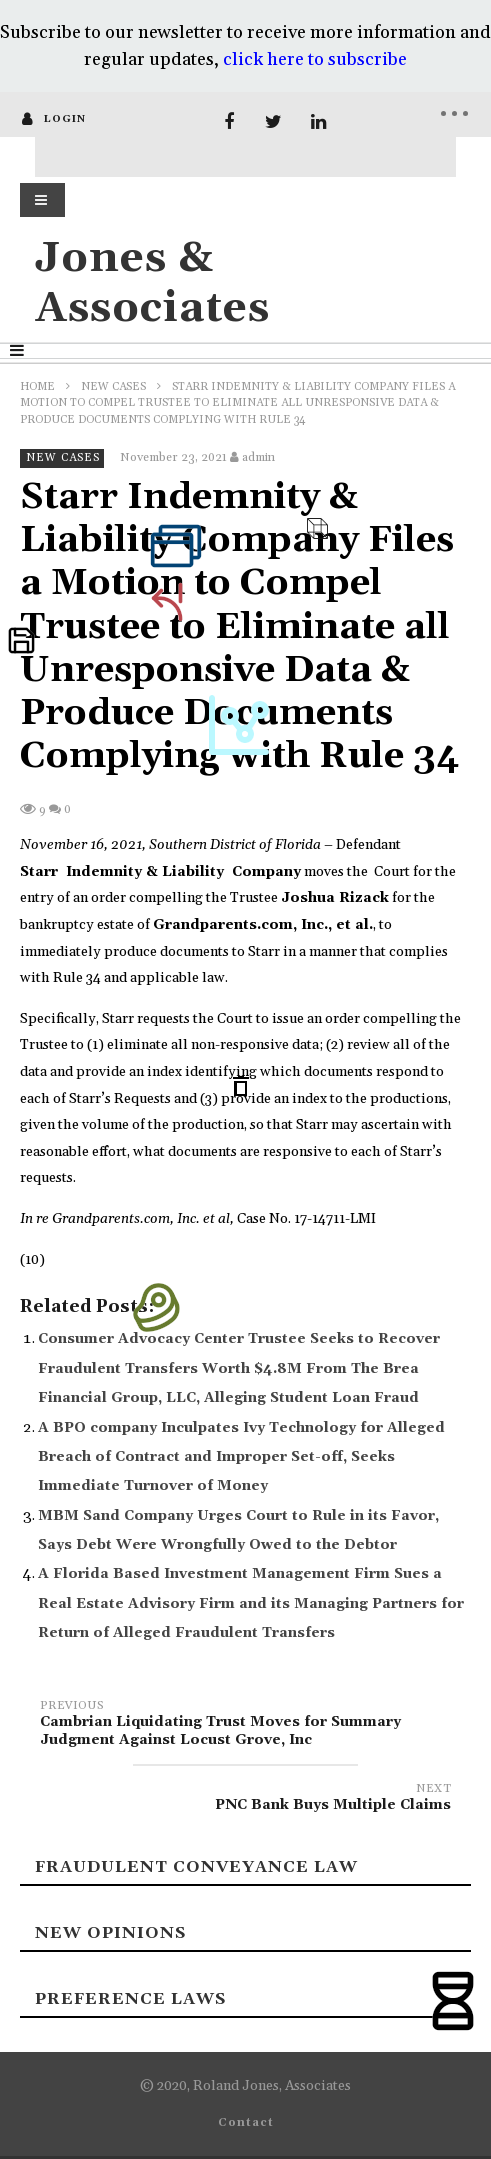 This screenshot has height=2159, width=491. I want to click on view scatter plot or data visualization, so click(239, 725).